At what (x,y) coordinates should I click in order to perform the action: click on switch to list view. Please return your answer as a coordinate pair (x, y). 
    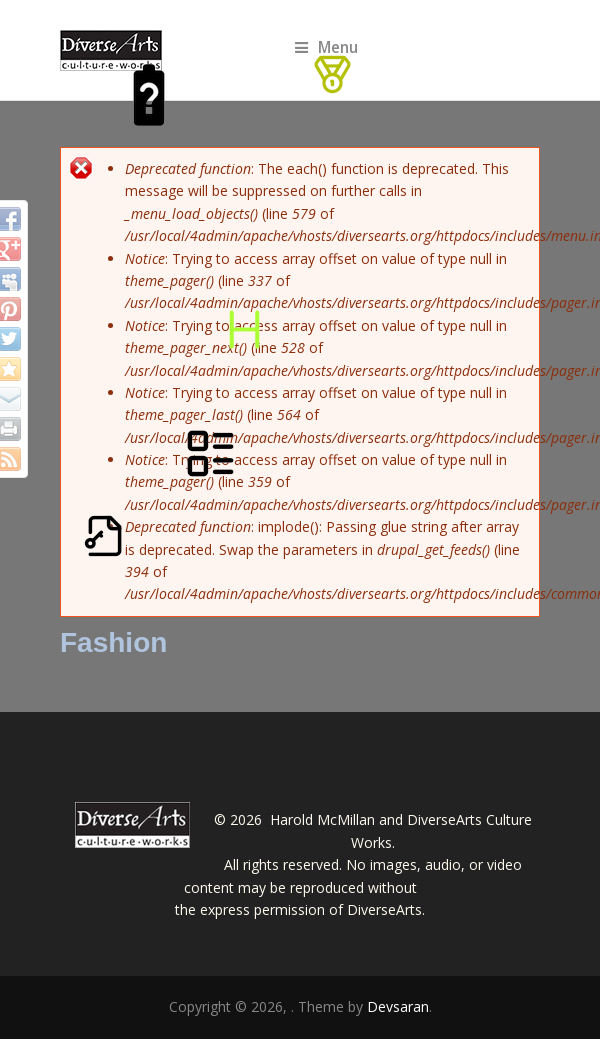
    Looking at the image, I should click on (210, 453).